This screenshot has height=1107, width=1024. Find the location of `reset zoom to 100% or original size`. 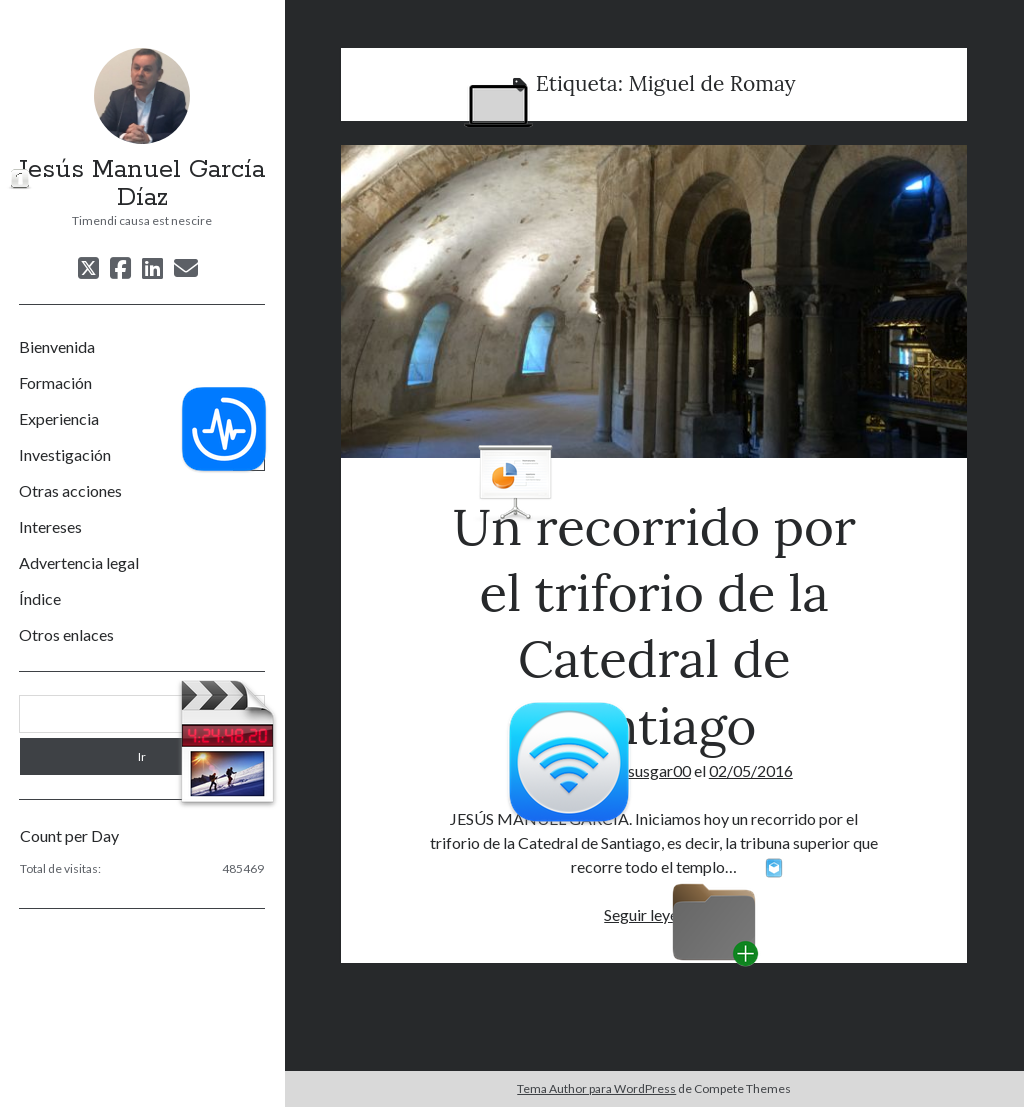

reset zoom to 100% or original size is located at coordinates (20, 178).